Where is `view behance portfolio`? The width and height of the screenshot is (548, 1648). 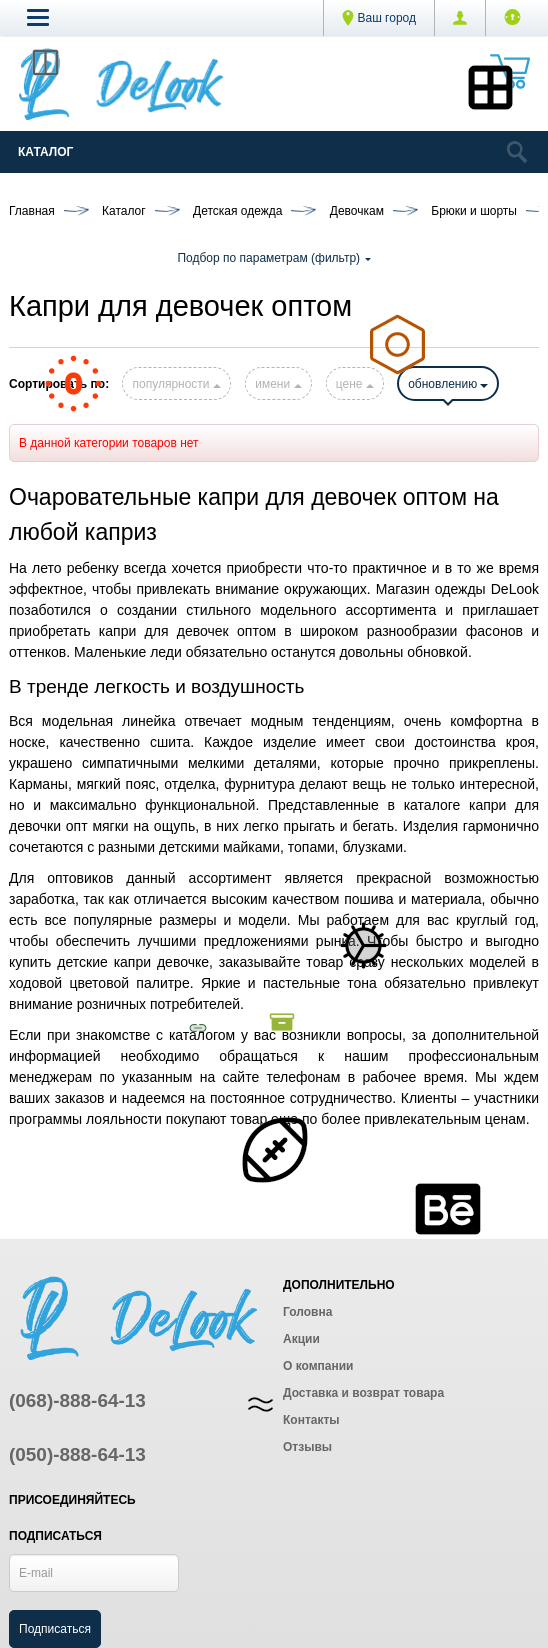 view behance portfolio is located at coordinates (448, 1209).